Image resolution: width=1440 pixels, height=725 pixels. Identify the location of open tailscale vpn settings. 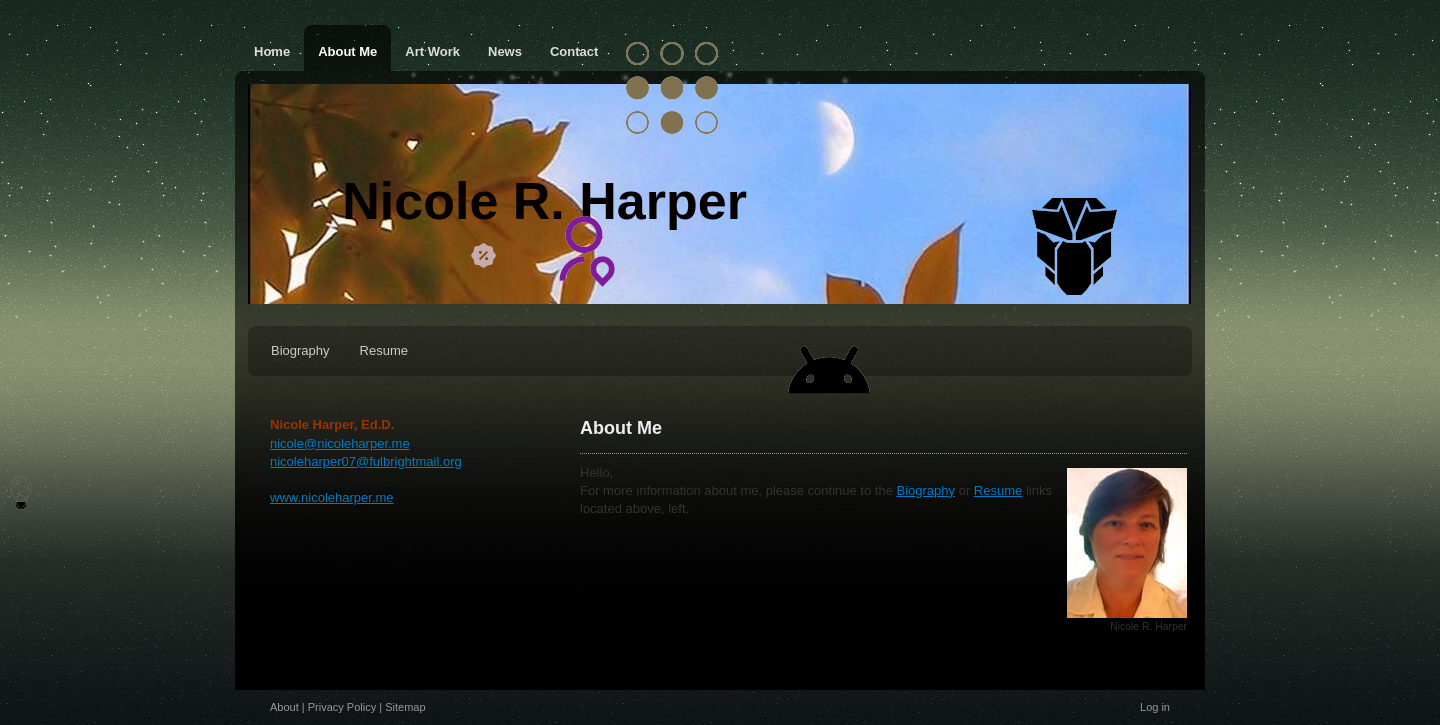
(672, 88).